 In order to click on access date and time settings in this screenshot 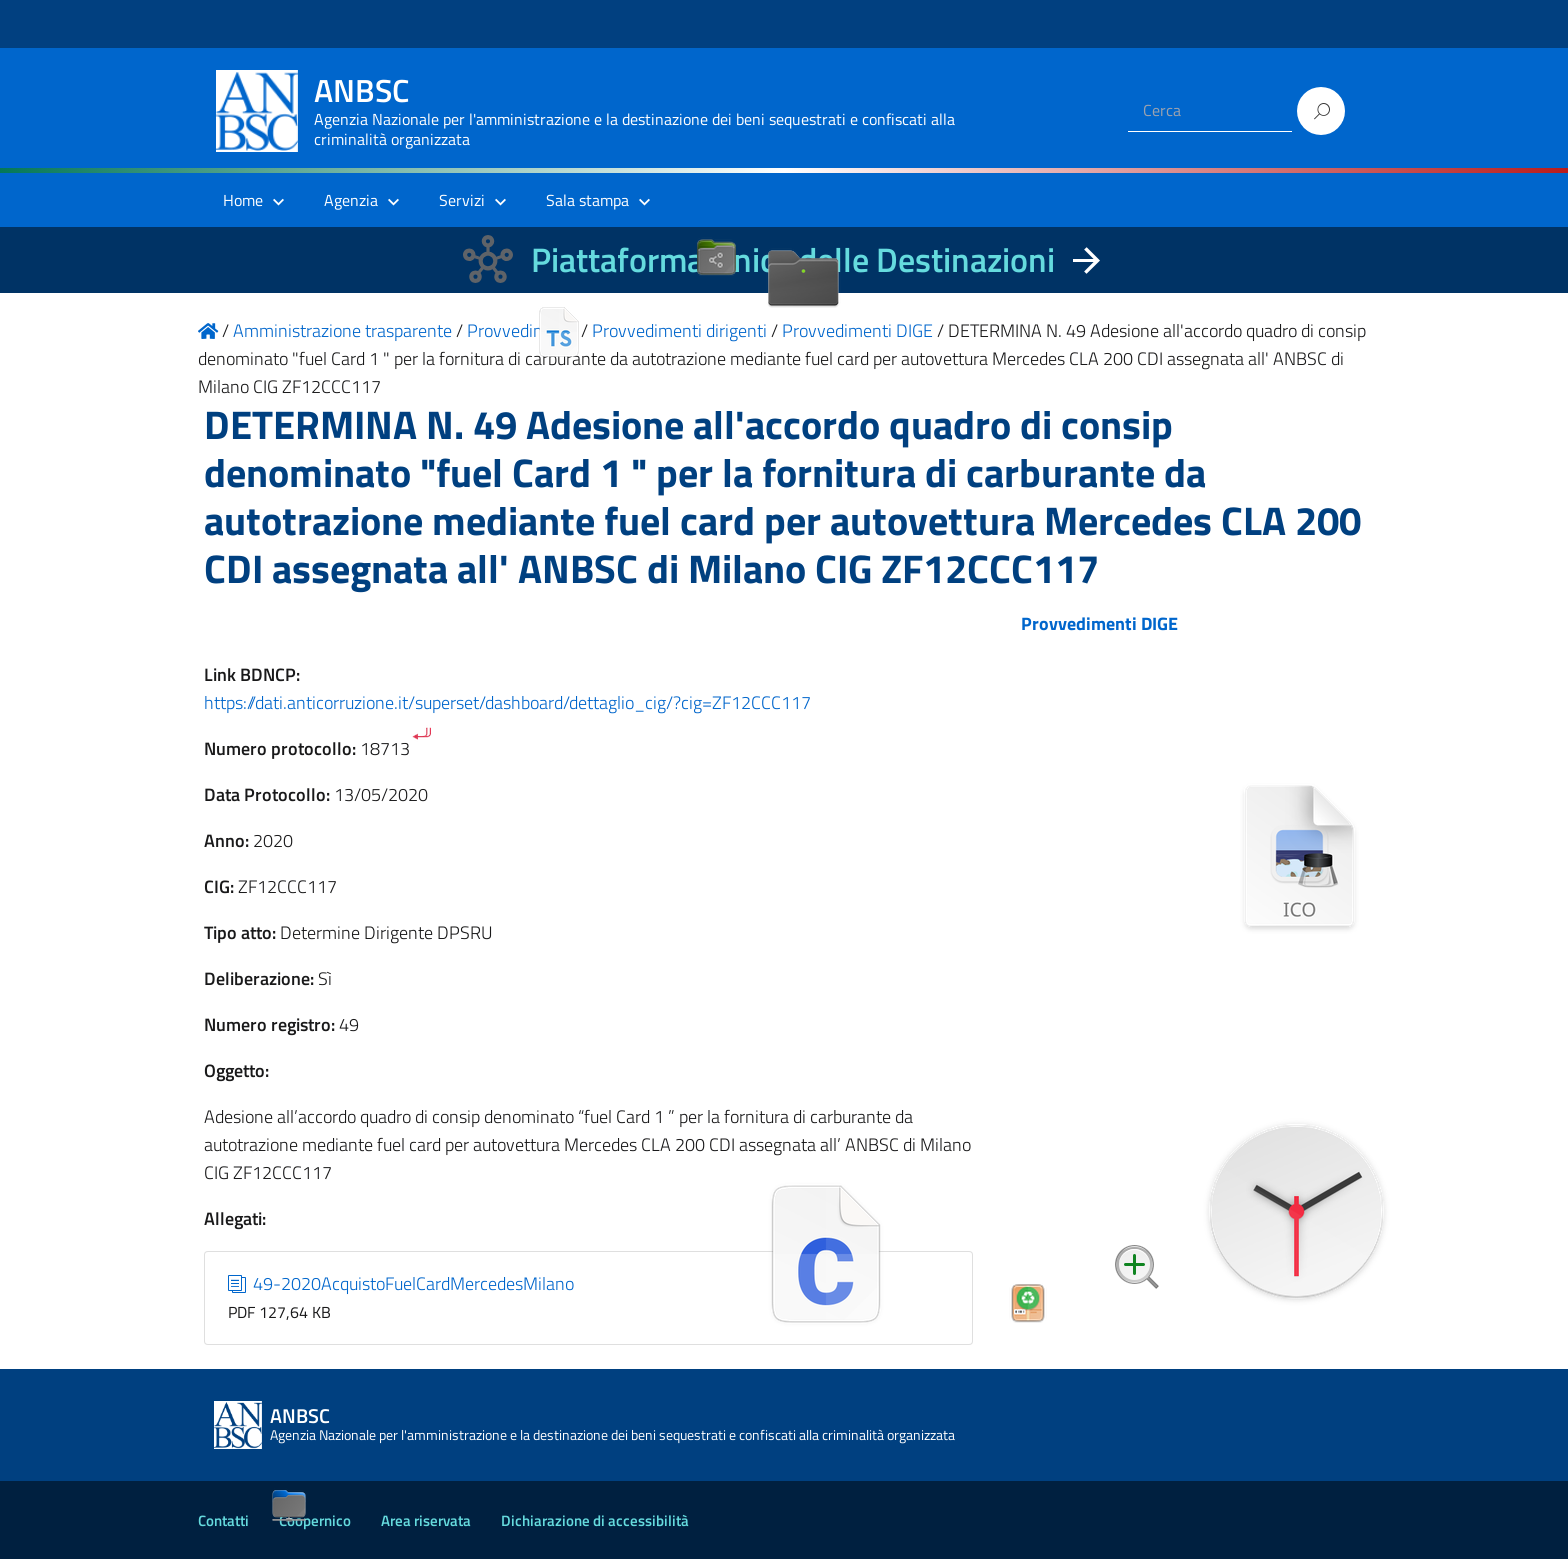, I will do `click(1296, 1211)`.